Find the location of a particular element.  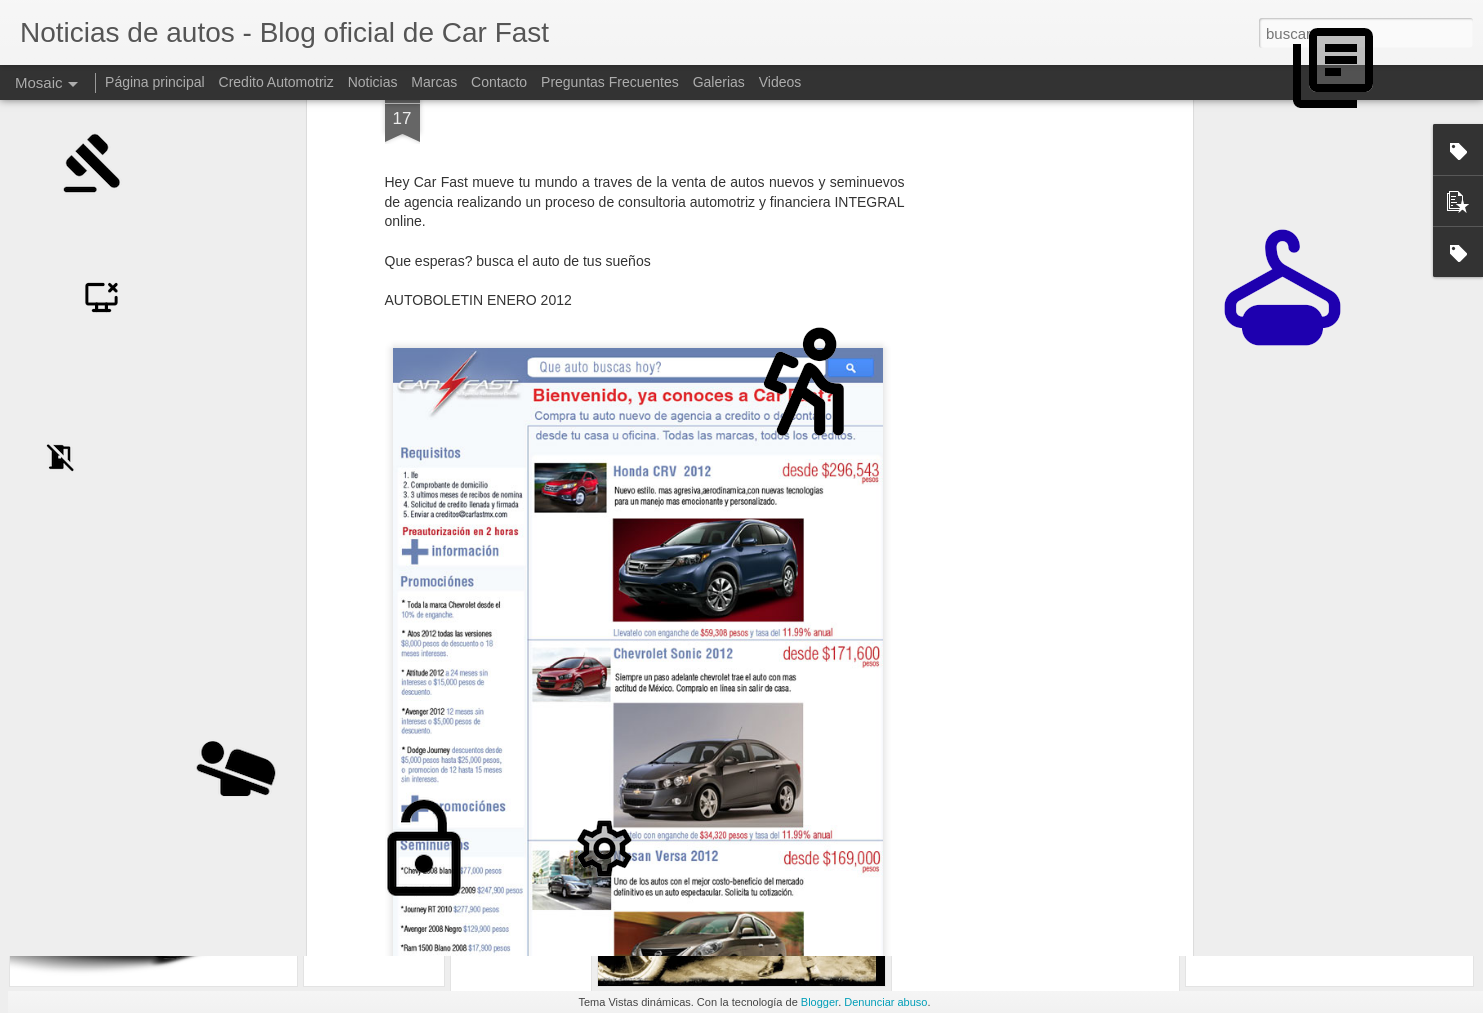

access your library or reading list is located at coordinates (1333, 68).